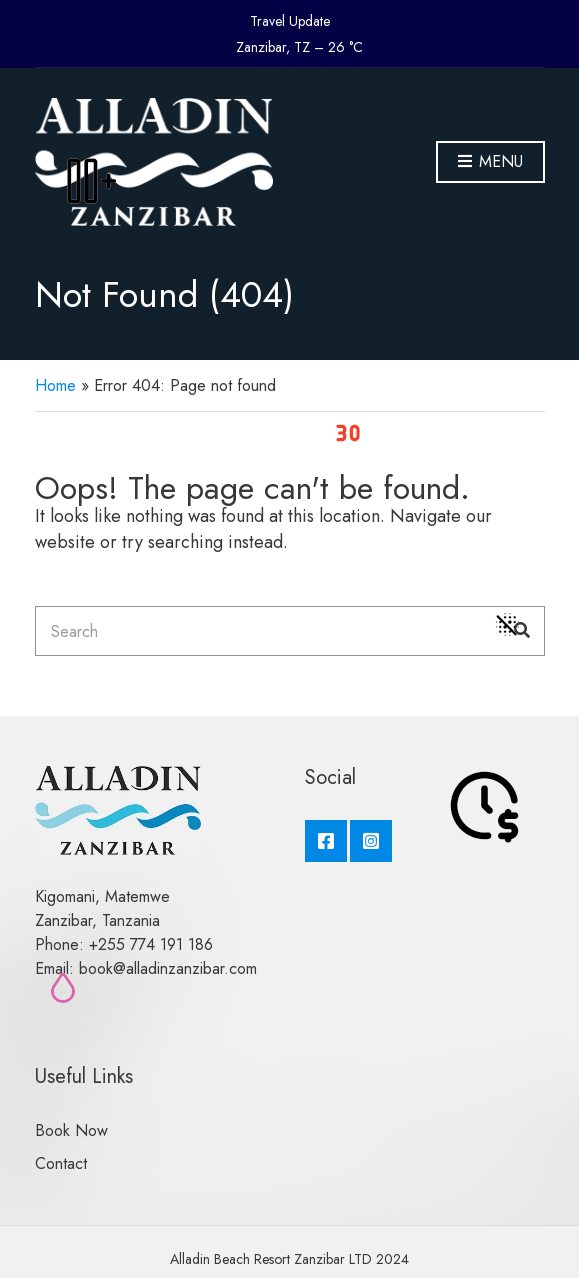  I want to click on adjust water or hydration settings, so click(63, 988).